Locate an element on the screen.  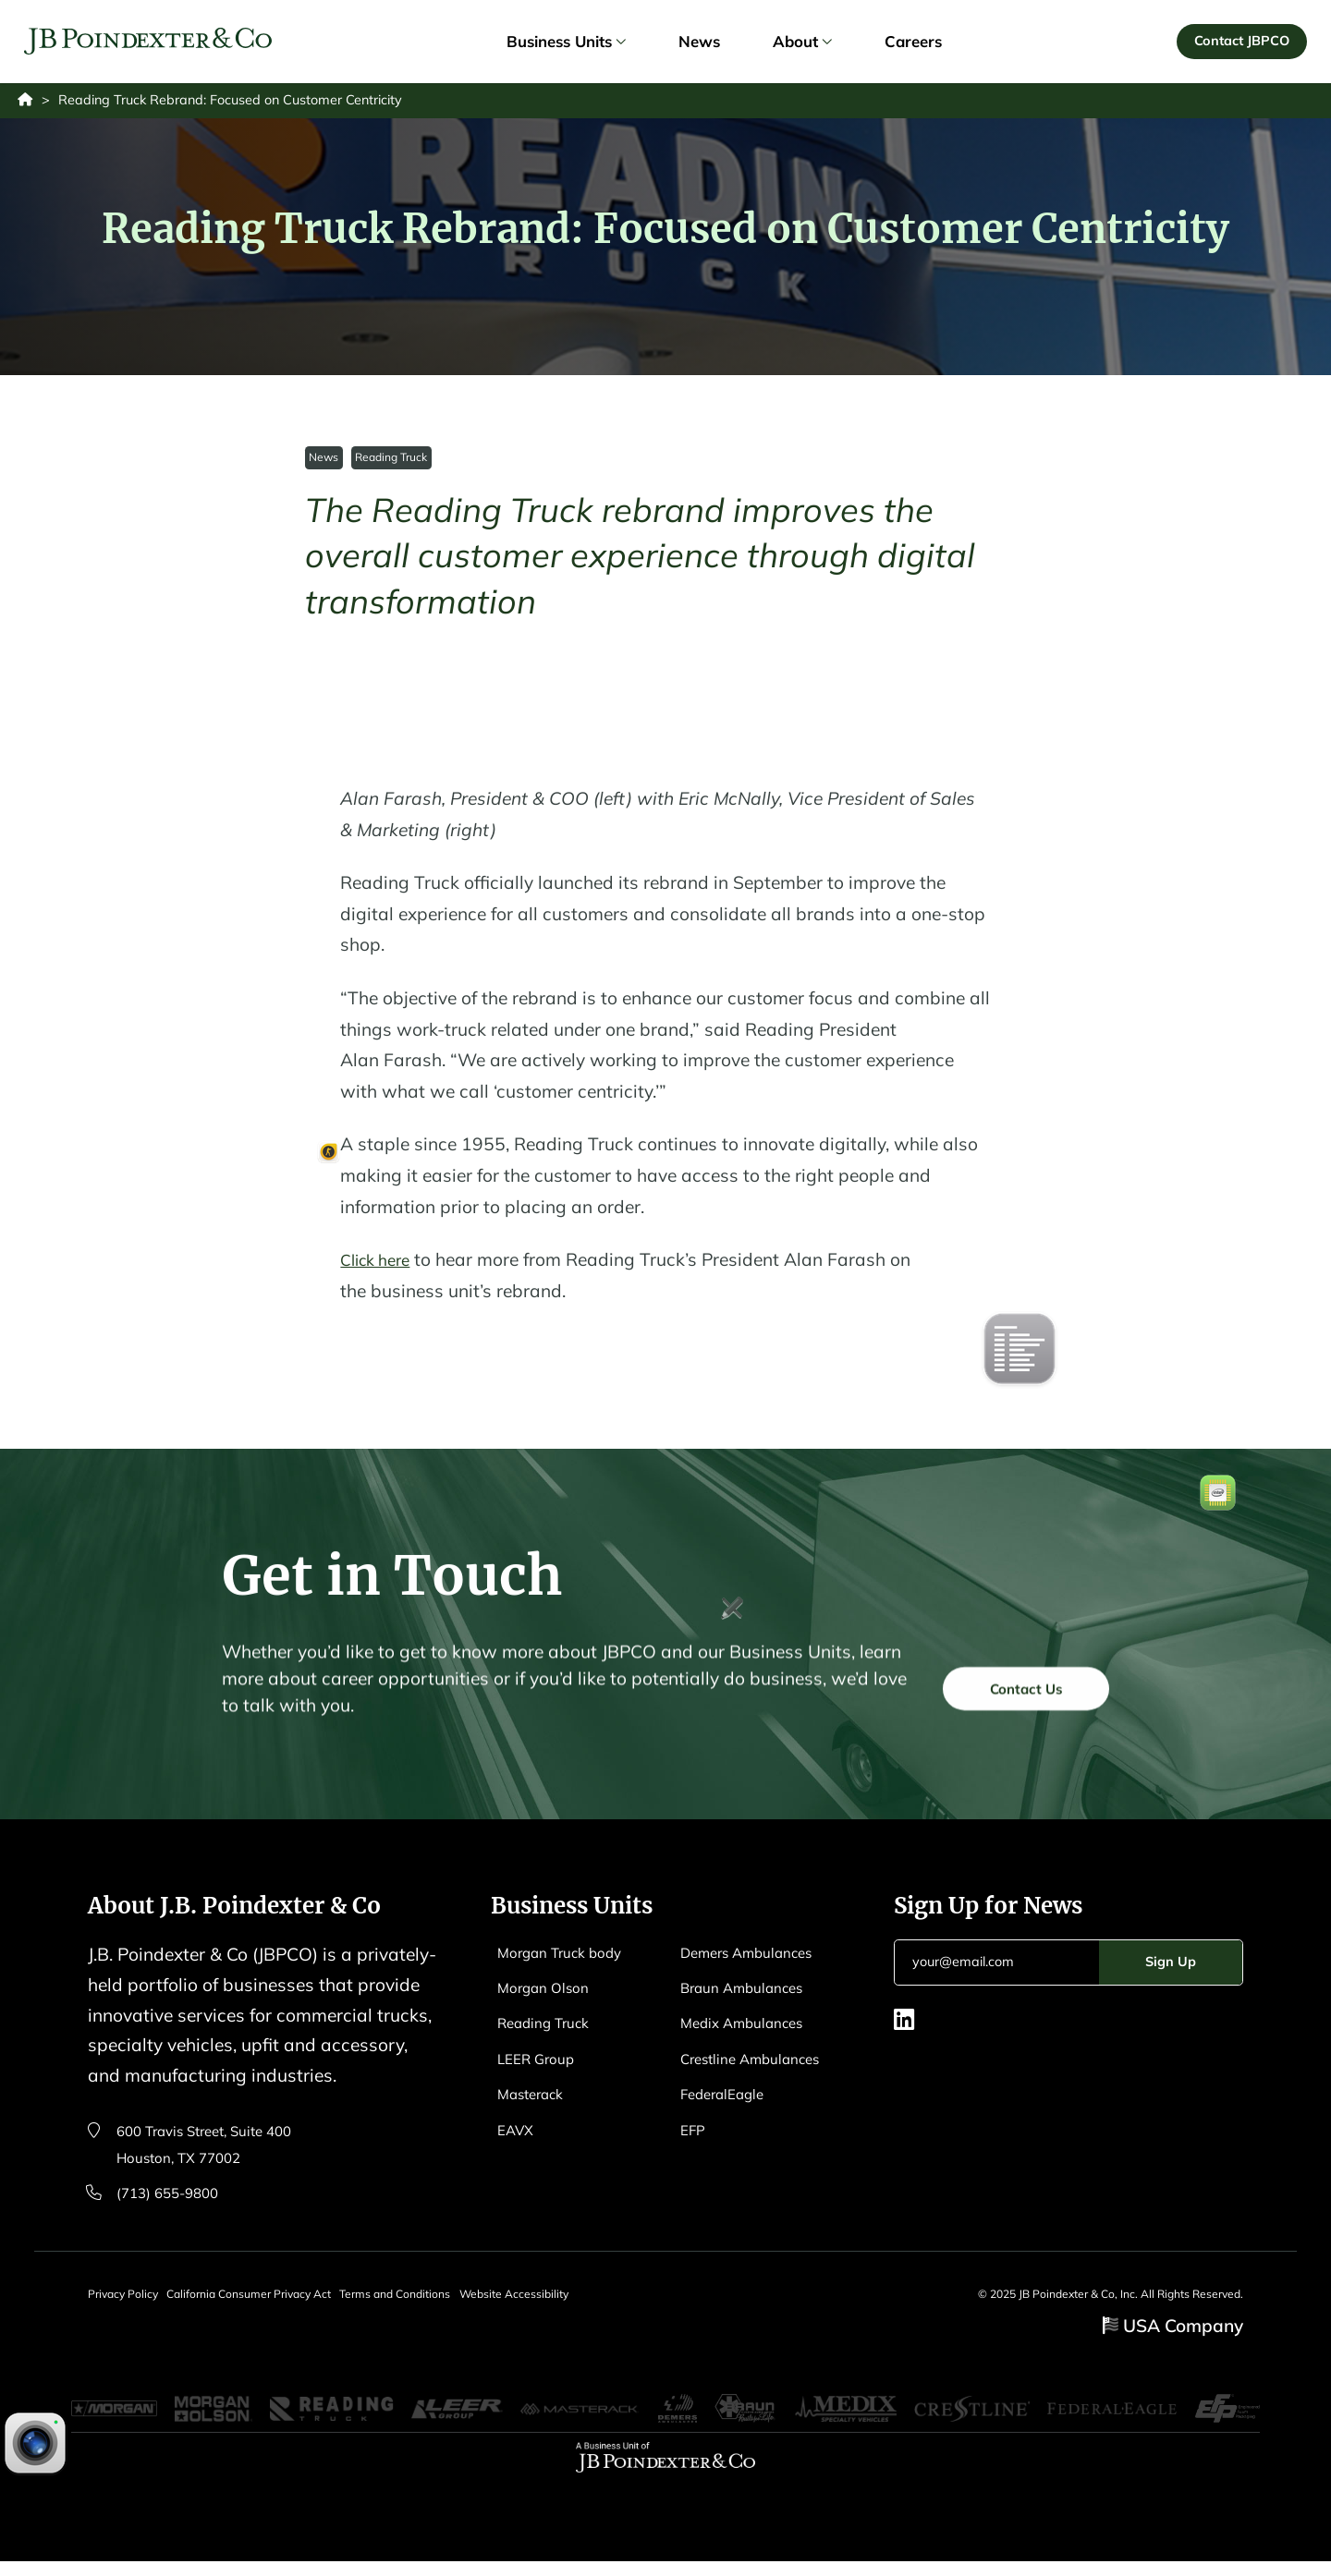
indicates write access is disabled is located at coordinates (732, 1608).